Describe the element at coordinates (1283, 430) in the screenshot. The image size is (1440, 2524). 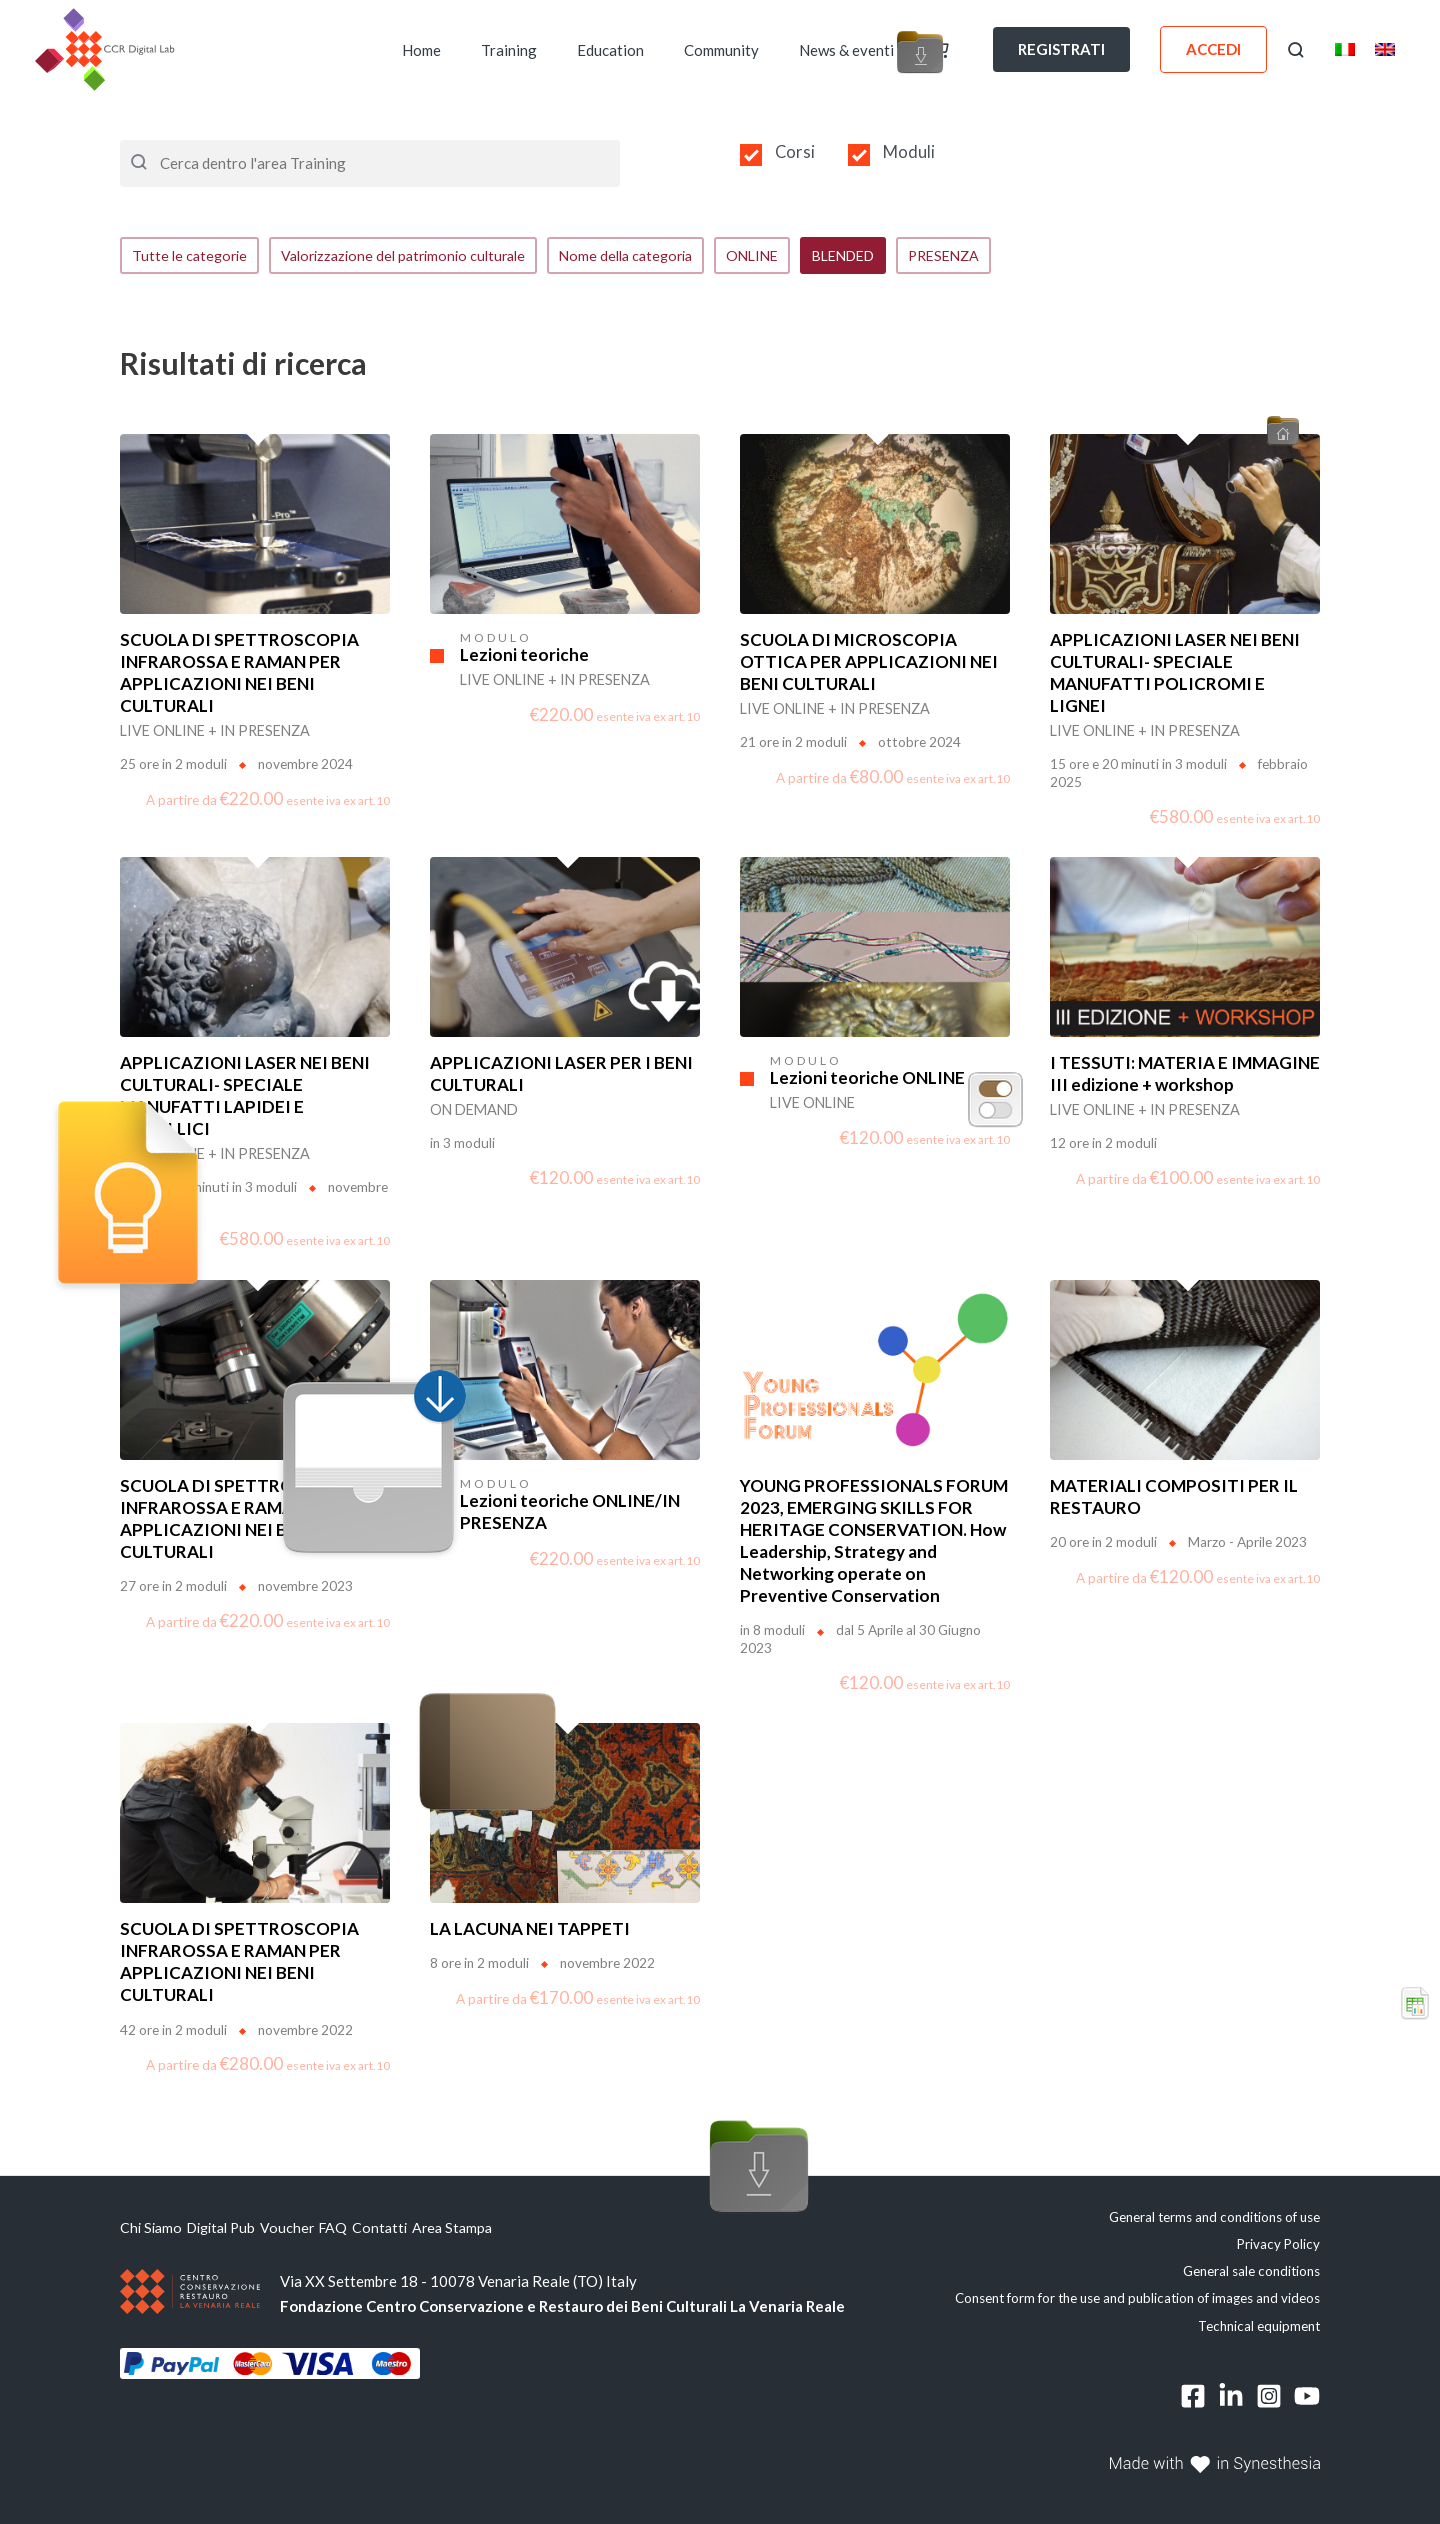
I see `access your home folder` at that location.